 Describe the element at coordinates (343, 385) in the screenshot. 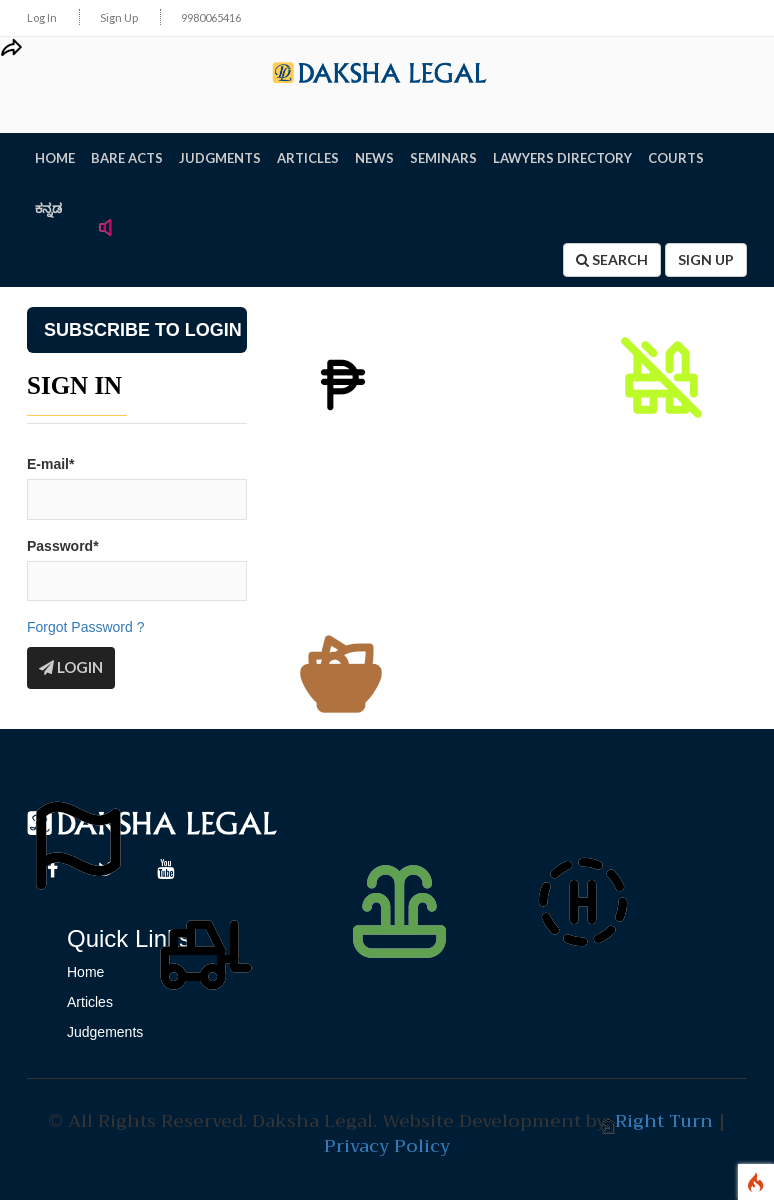

I see `indicates price or payment in philippine pesos` at that location.